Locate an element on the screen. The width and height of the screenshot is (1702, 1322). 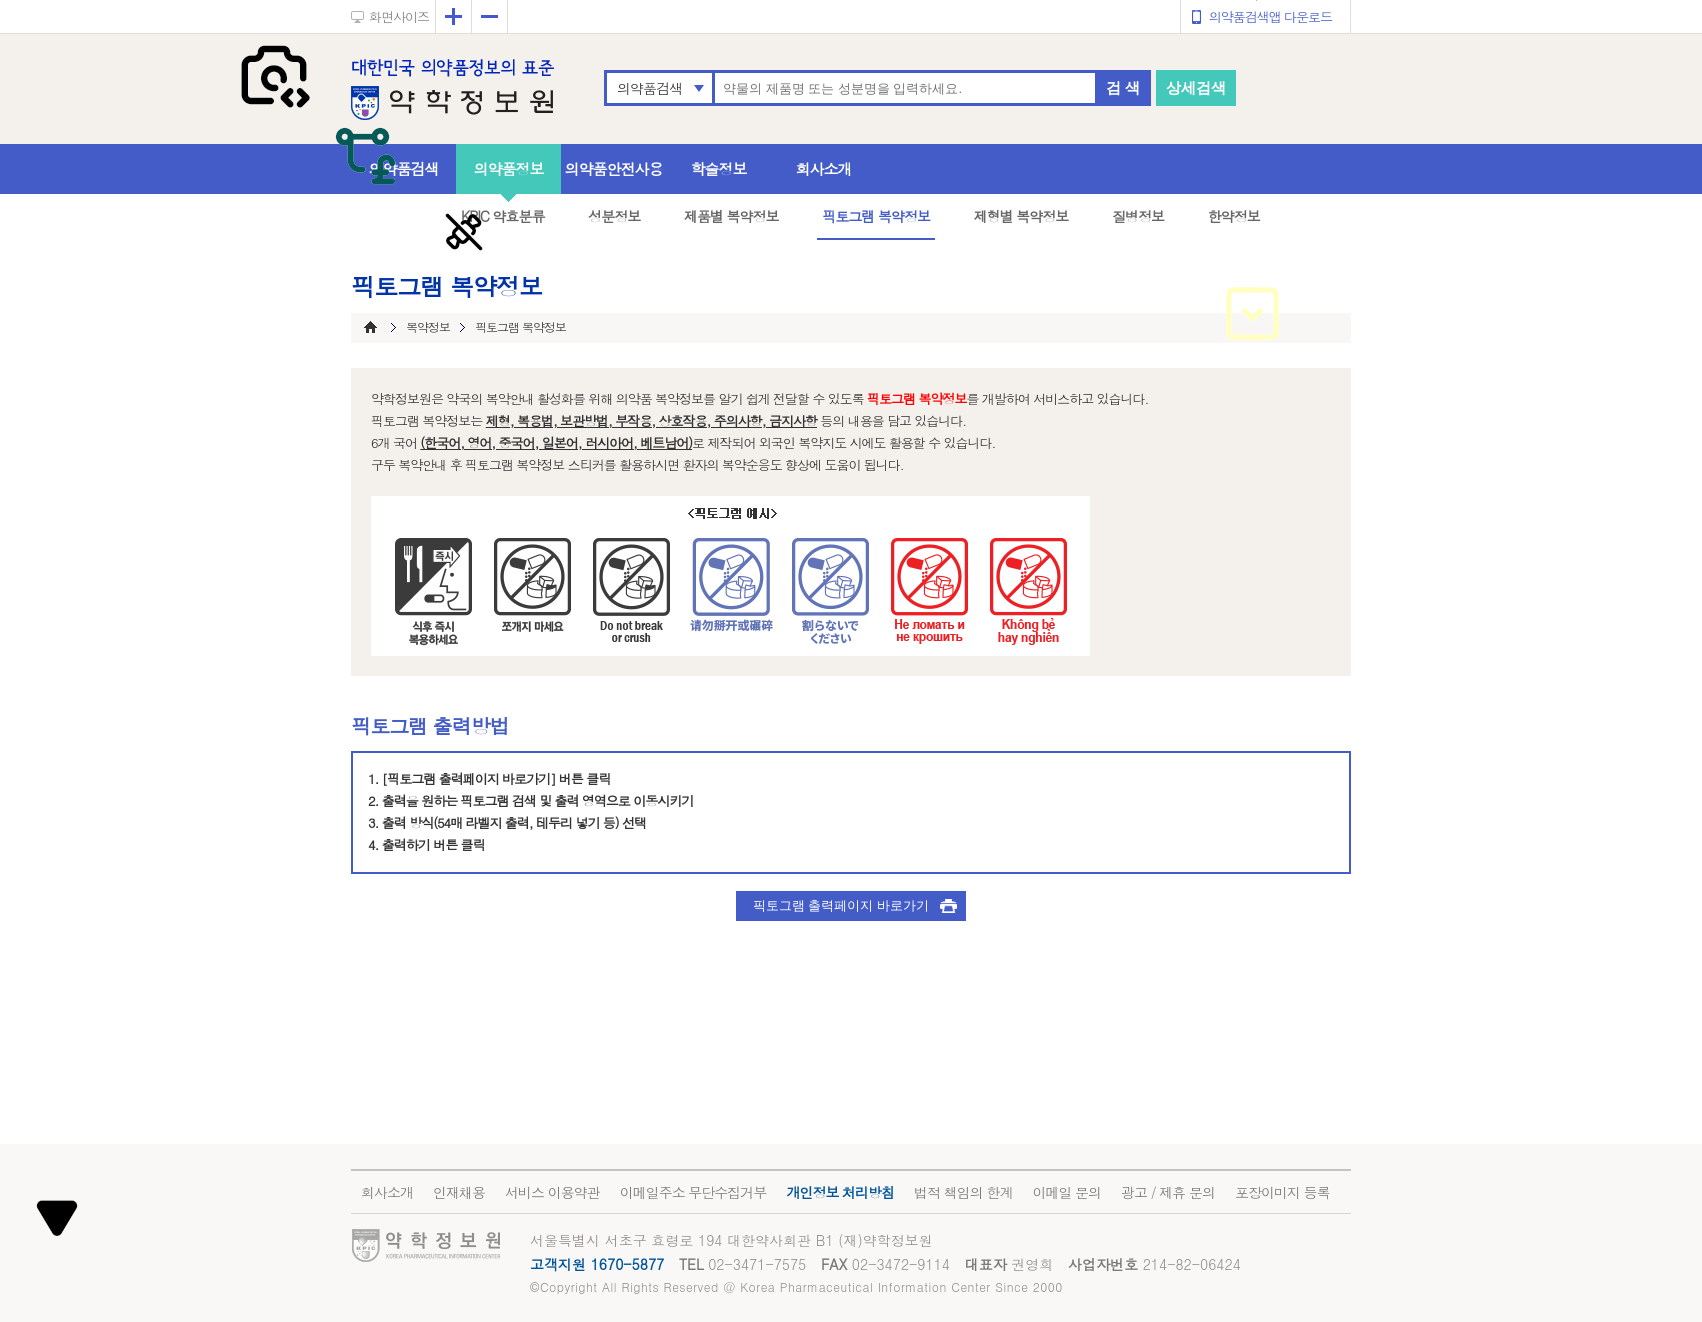
disable candy or sweets mode is located at coordinates (464, 232).